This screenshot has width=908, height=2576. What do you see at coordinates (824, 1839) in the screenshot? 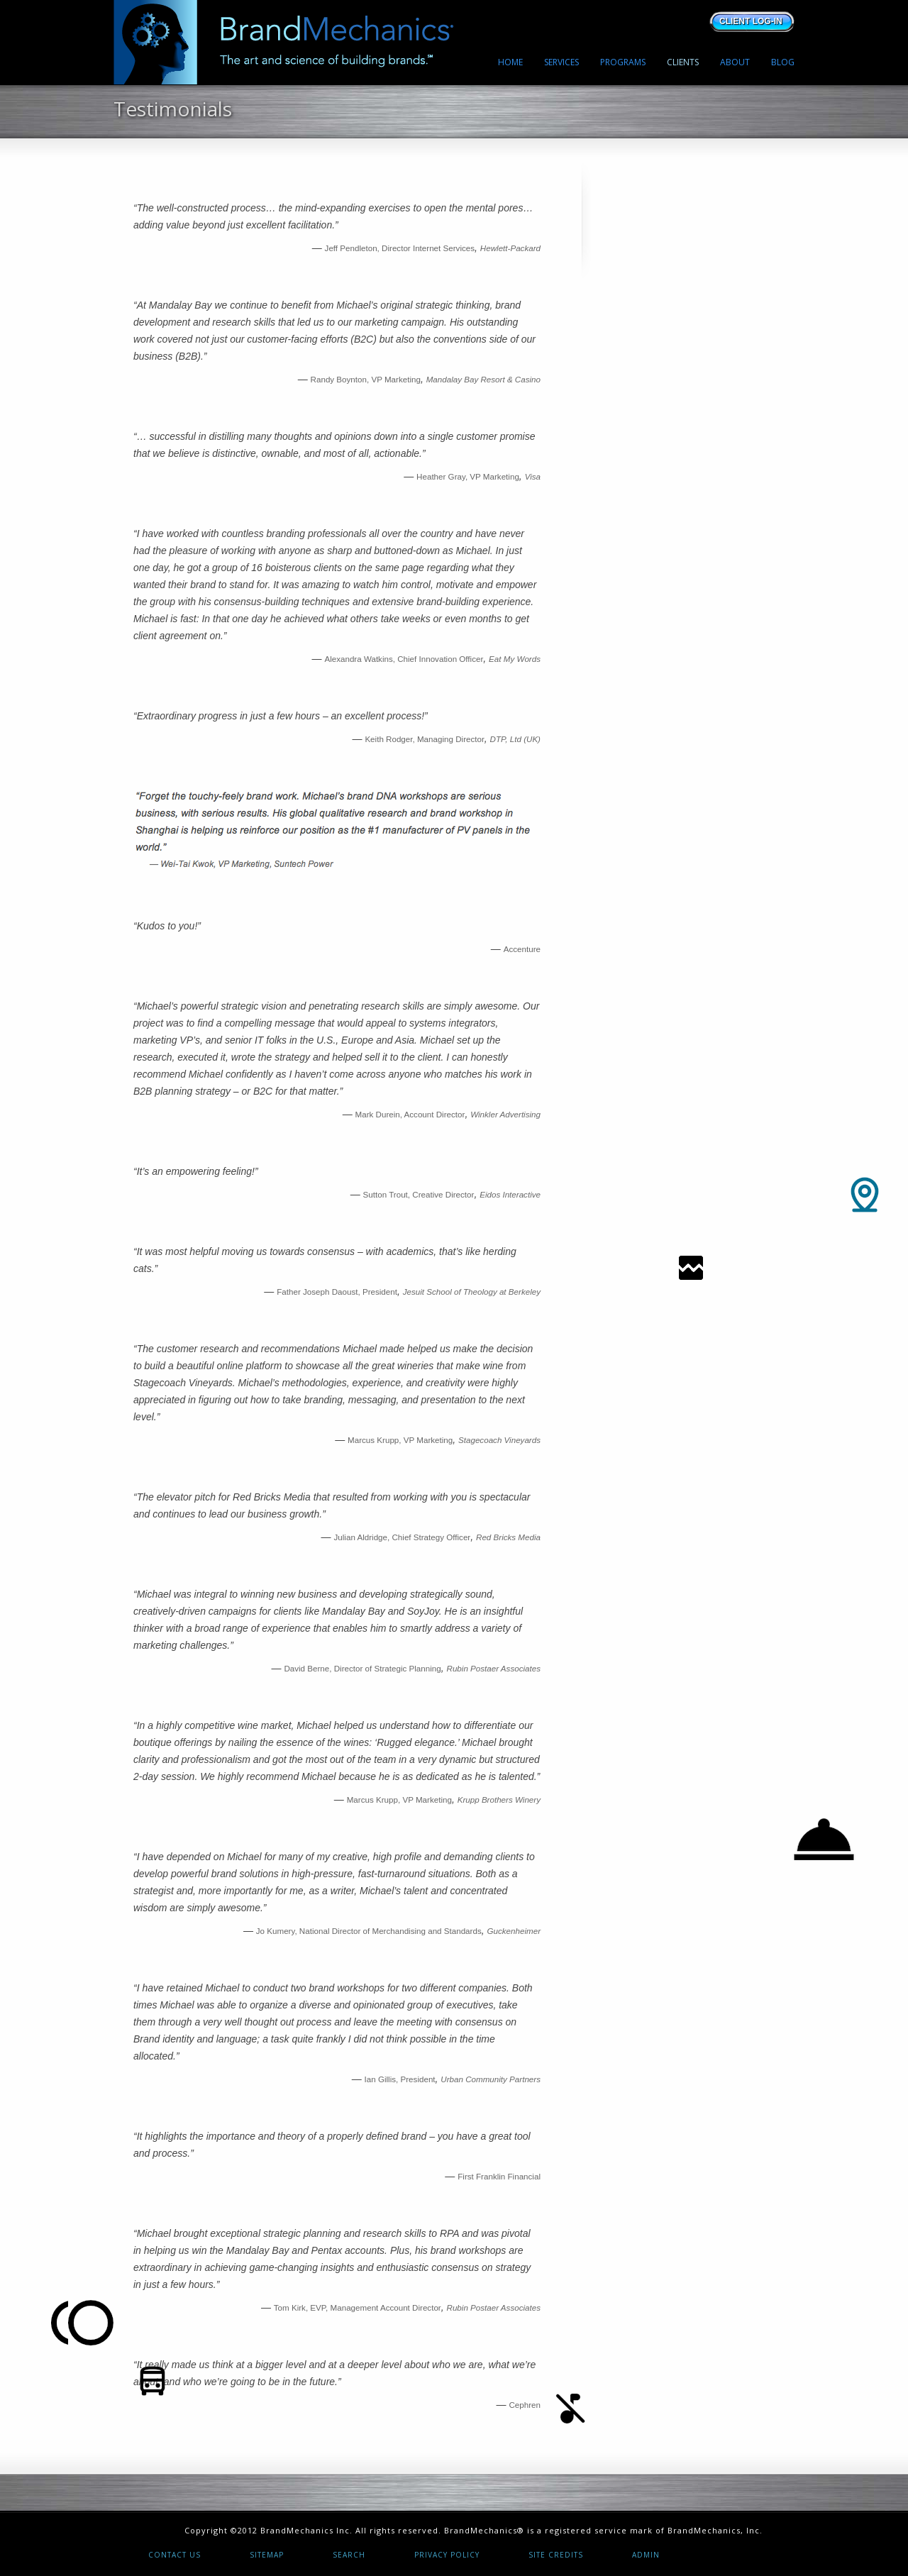
I see `request room service` at bounding box center [824, 1839].